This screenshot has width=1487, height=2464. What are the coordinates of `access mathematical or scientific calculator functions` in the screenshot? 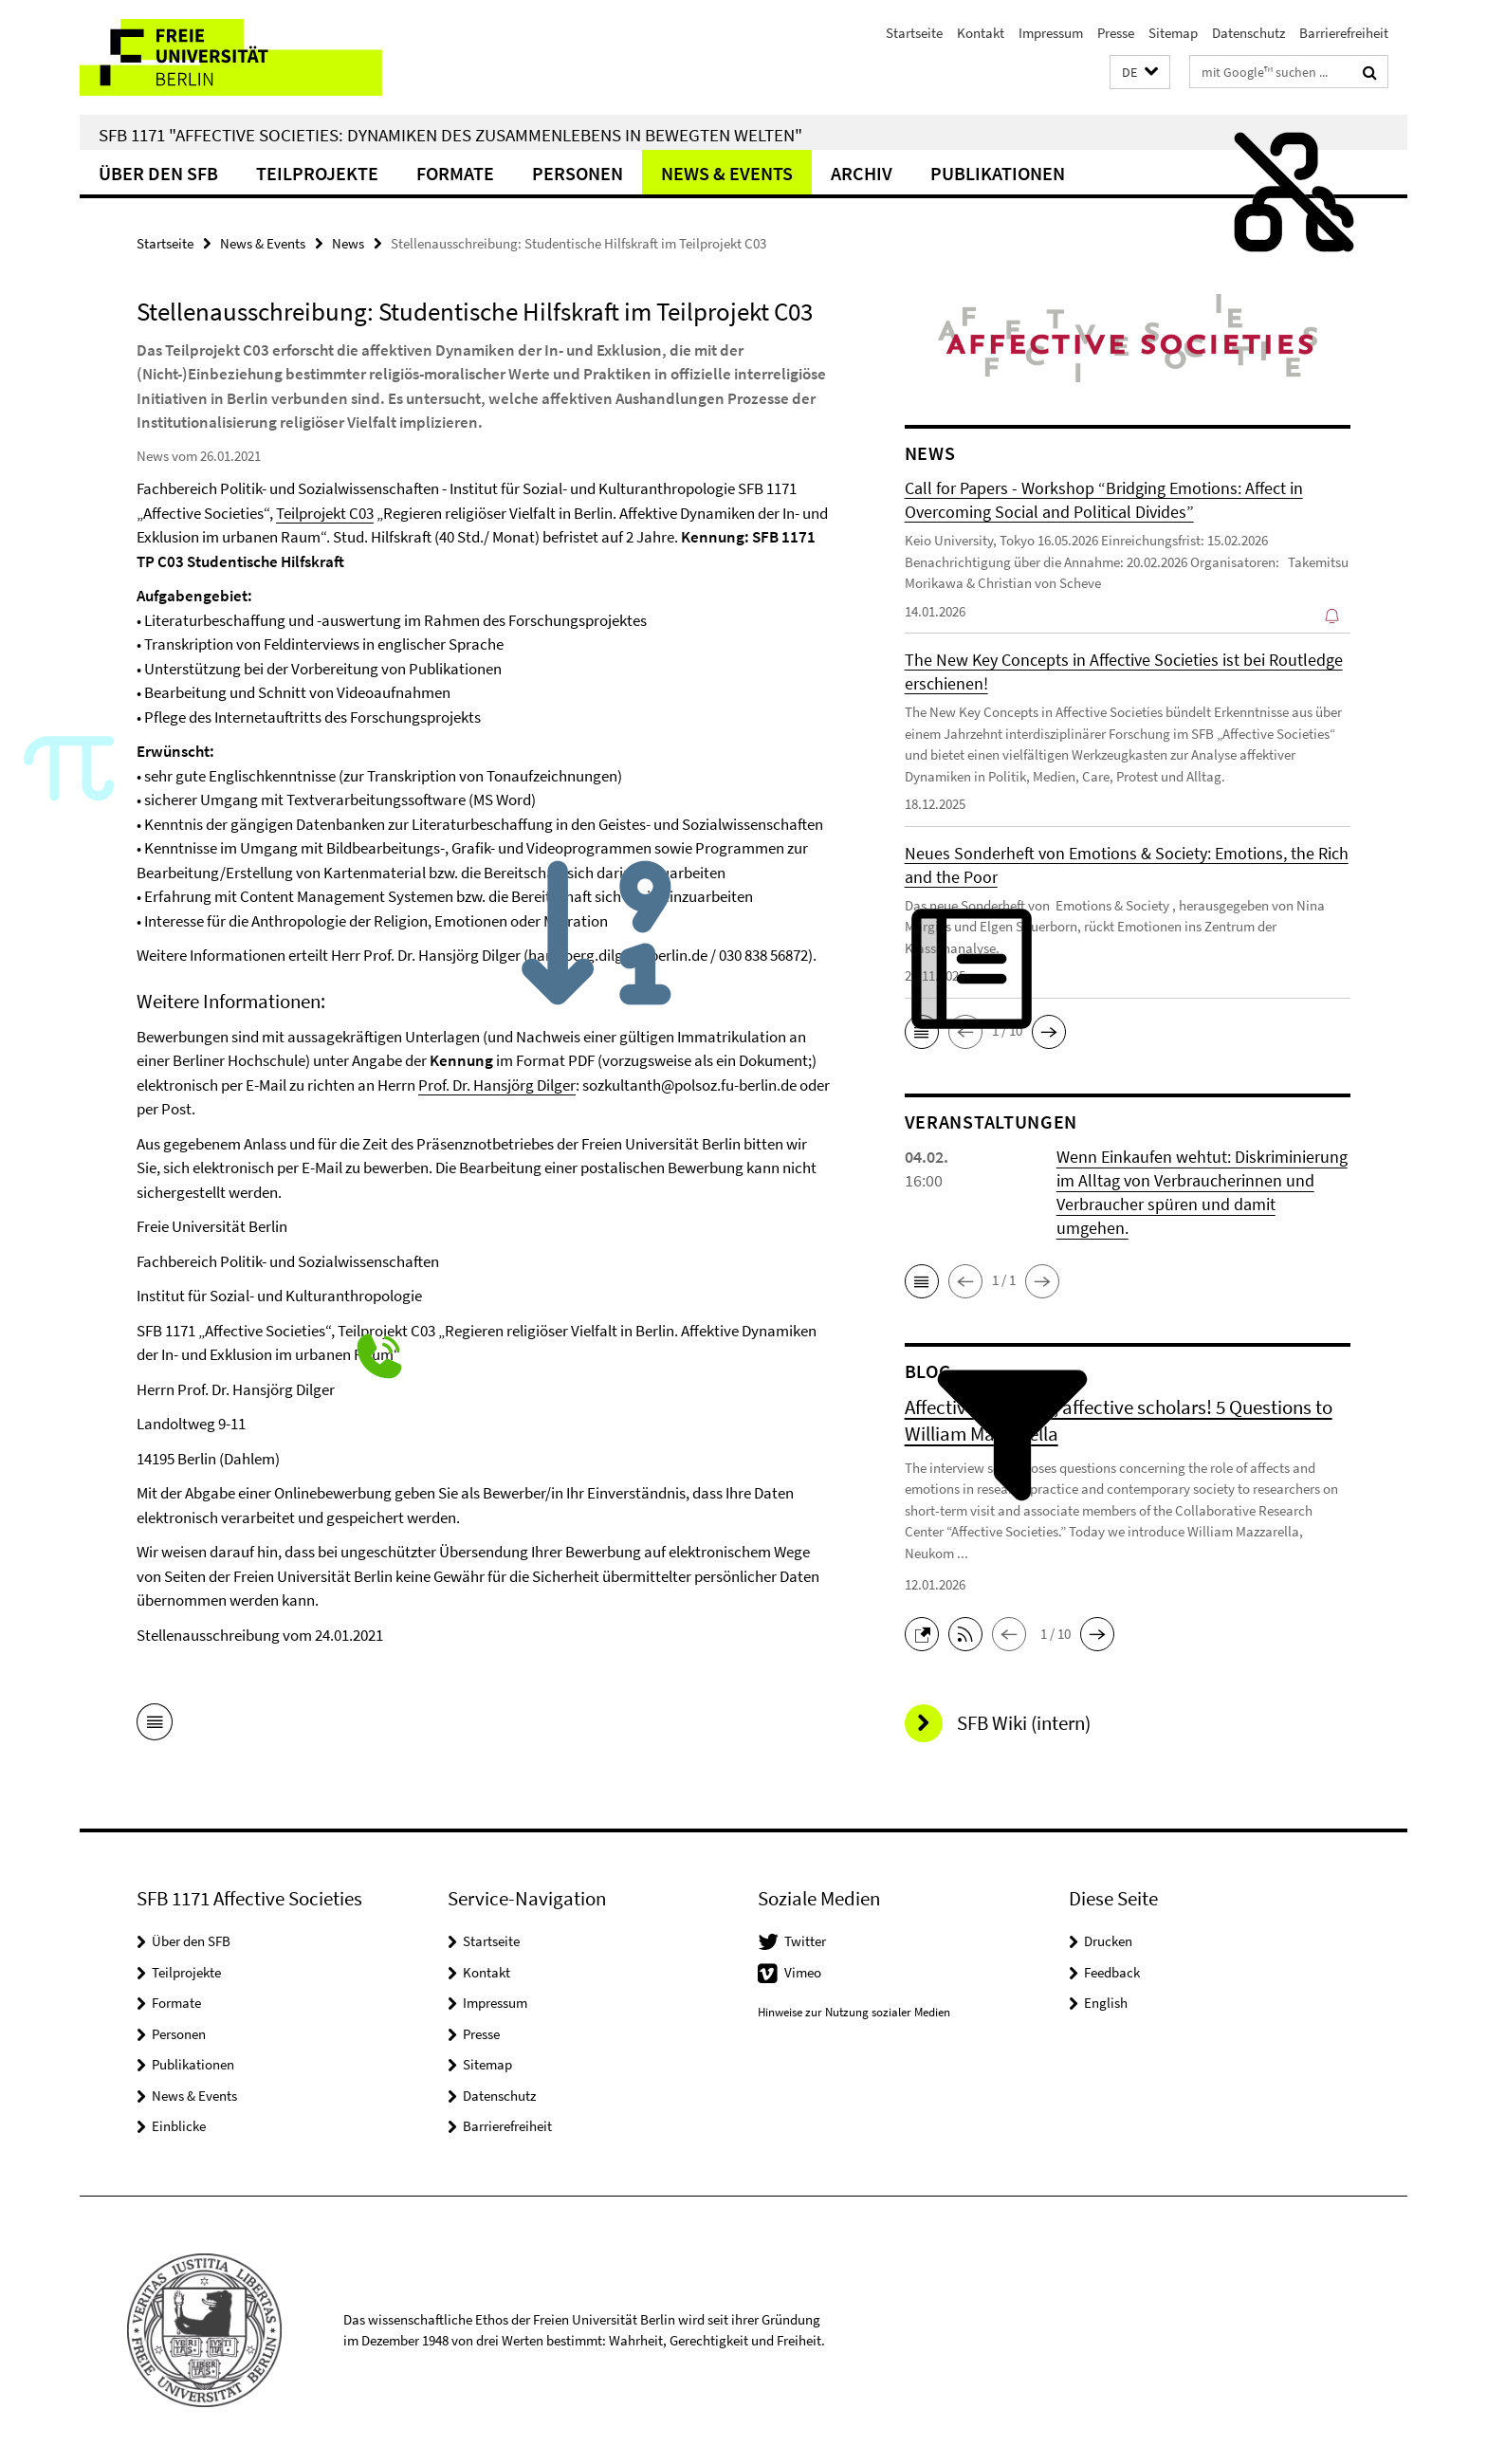 It's located at (70, 766).